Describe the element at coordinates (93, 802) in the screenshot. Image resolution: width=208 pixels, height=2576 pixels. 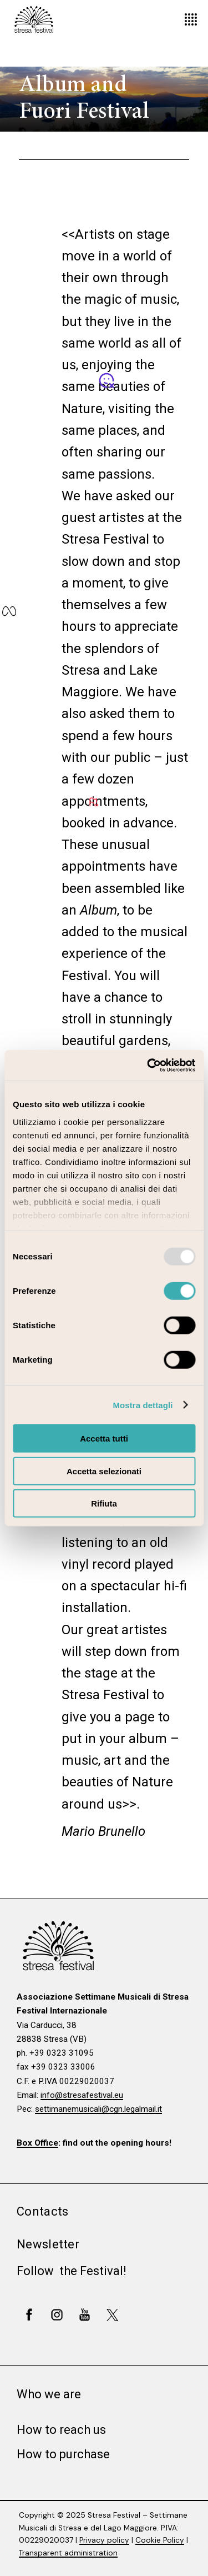
I see `access feature flags or code toggles` at that location.